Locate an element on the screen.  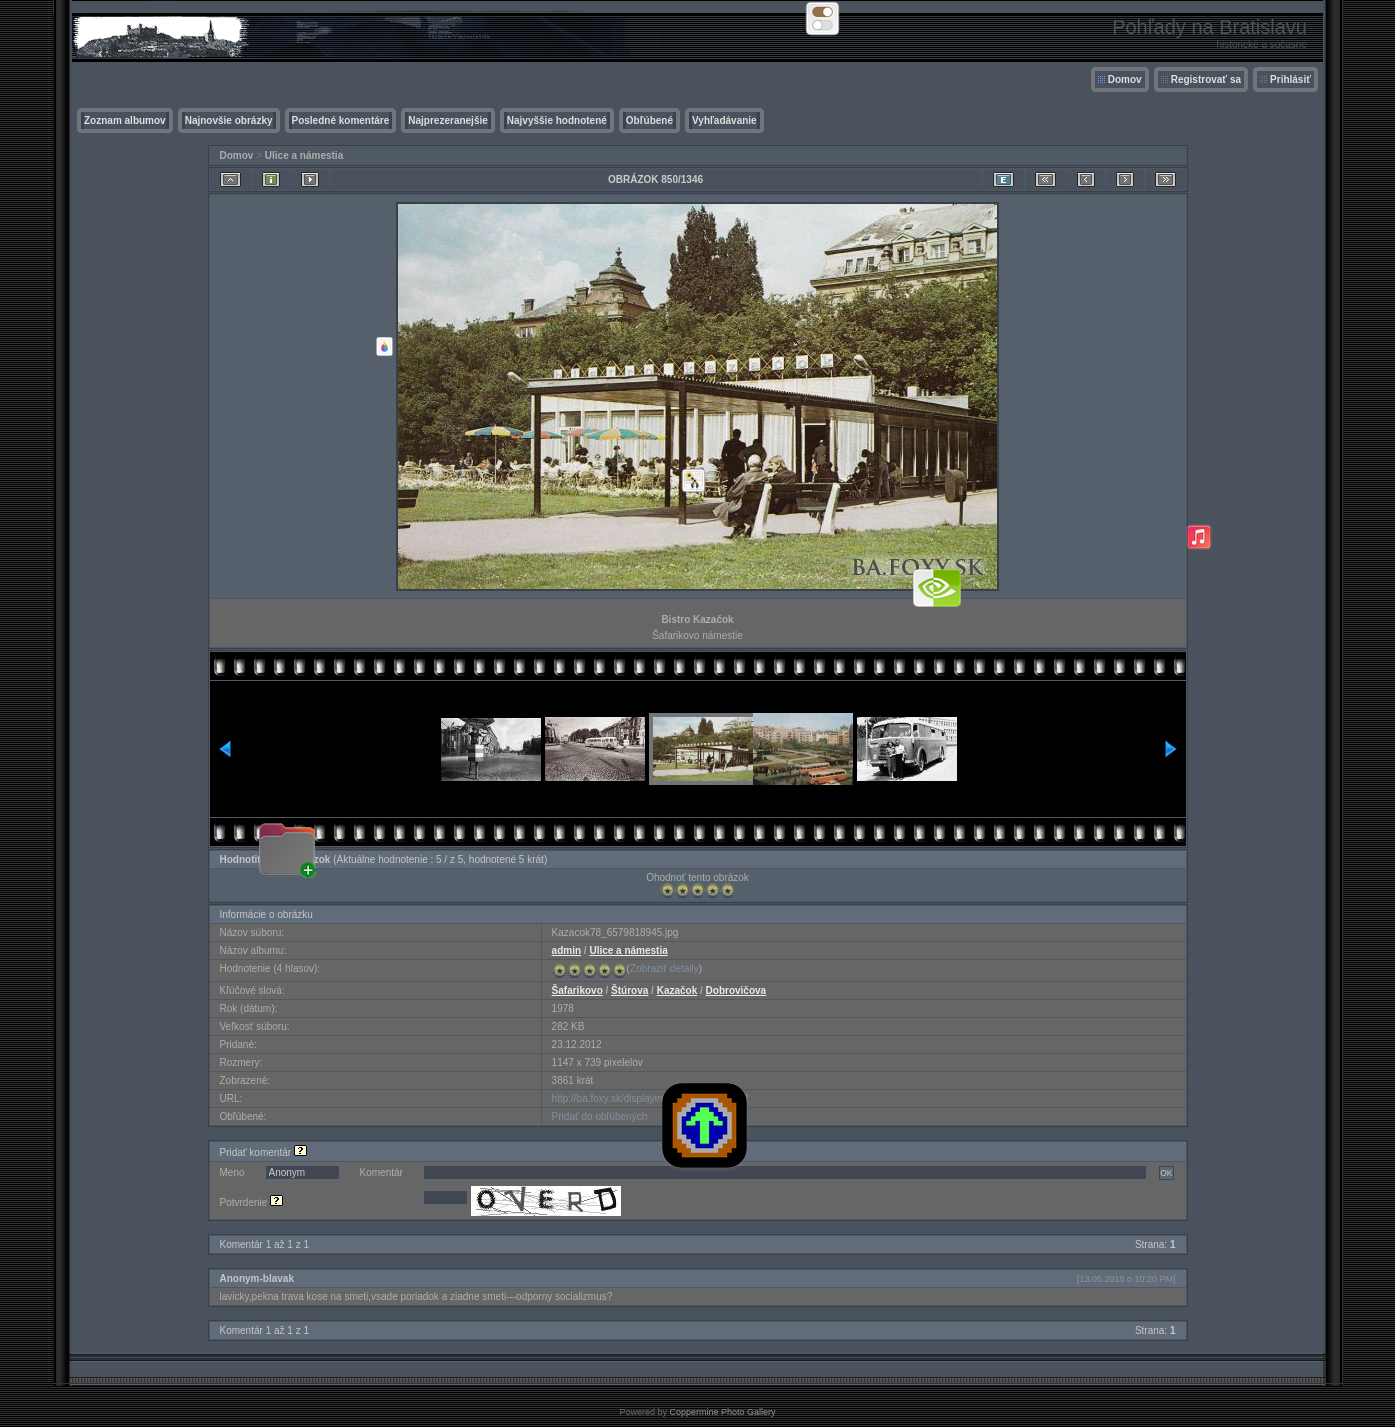
open nvidia graphics card settings is located at coordinates (937, 588).